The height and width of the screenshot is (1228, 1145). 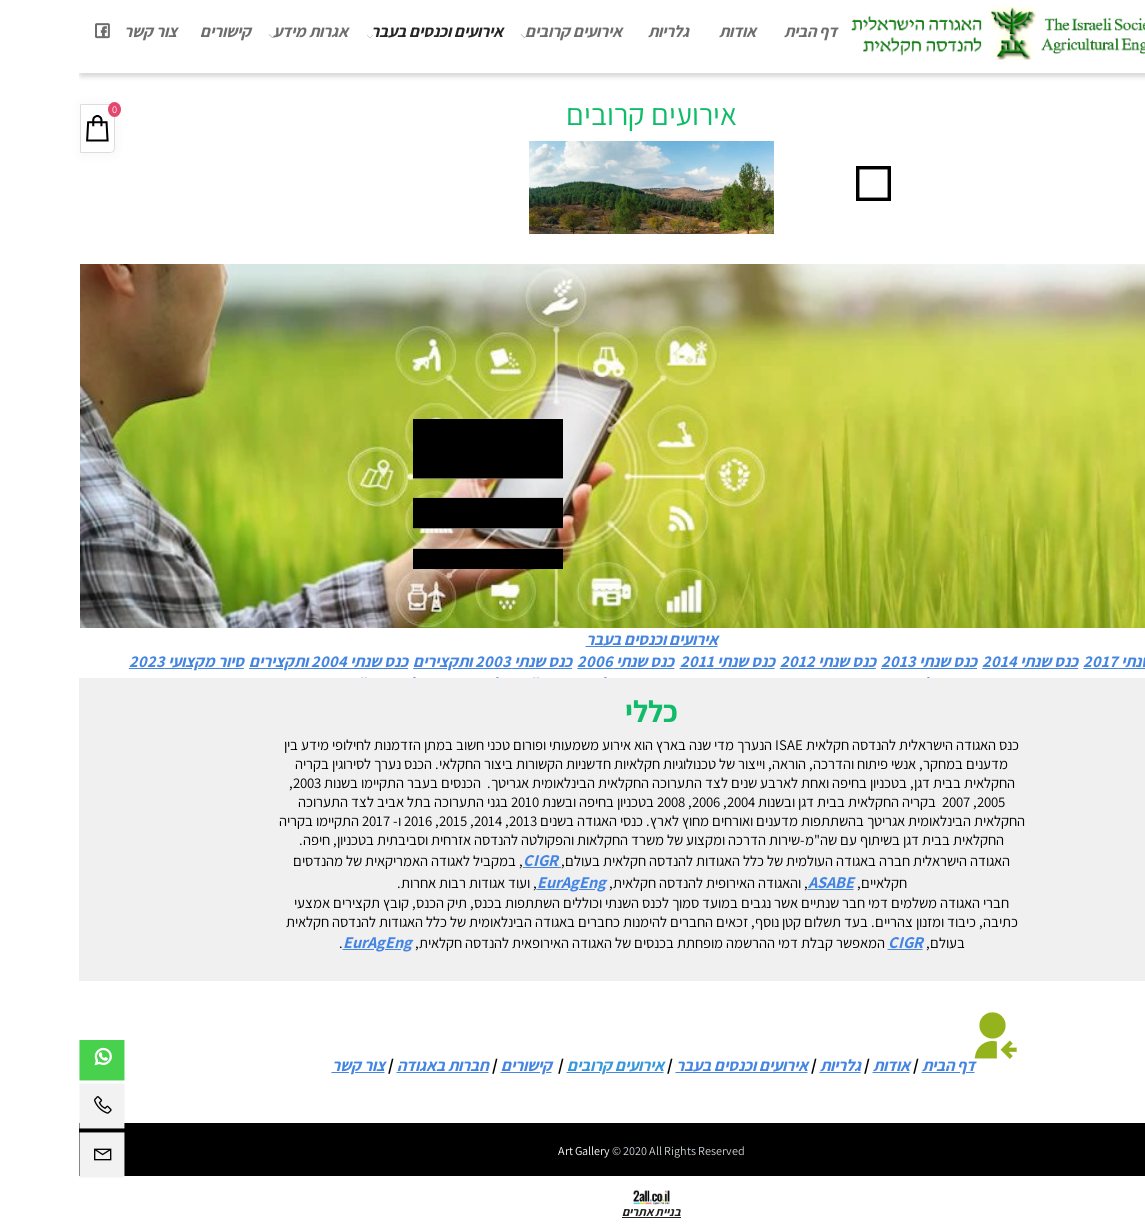 I want to click on incoming user request or invitation, so click(x=992, y=1036).